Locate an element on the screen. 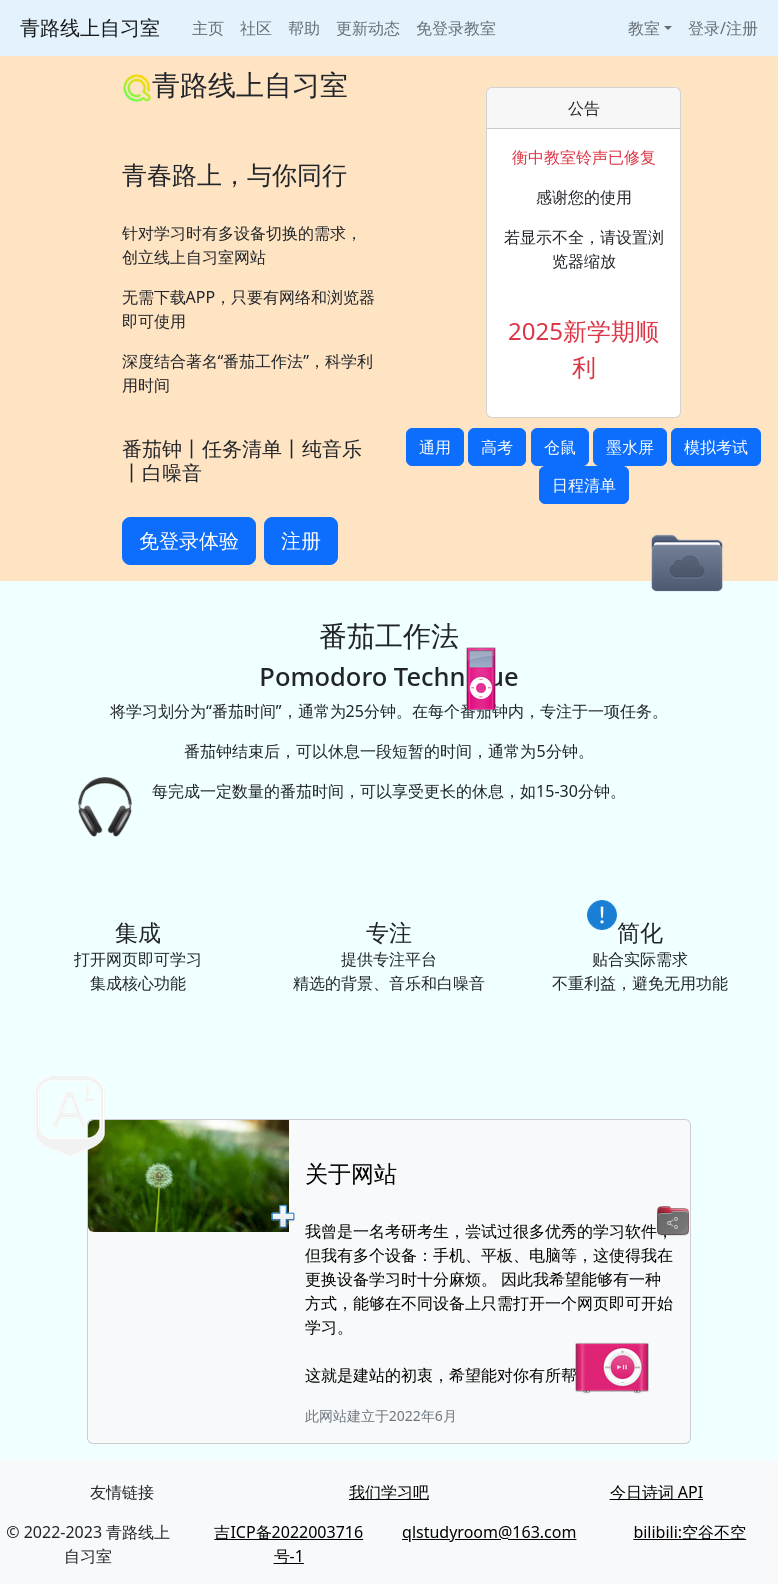  access cloud-synced files and folders is located at coordinates (687, 563).